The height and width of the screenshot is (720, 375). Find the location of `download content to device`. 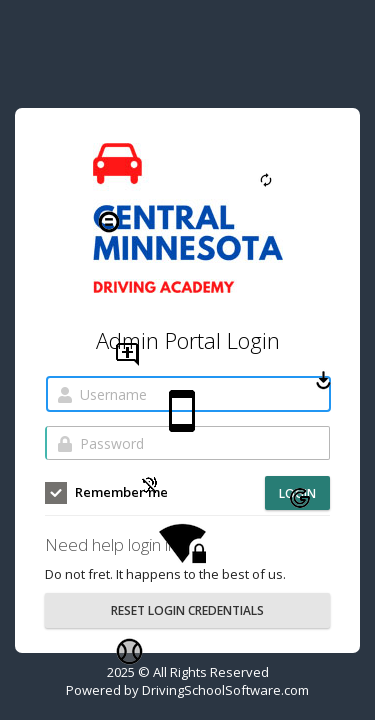

download content to device is located at coordinates (323, 379).